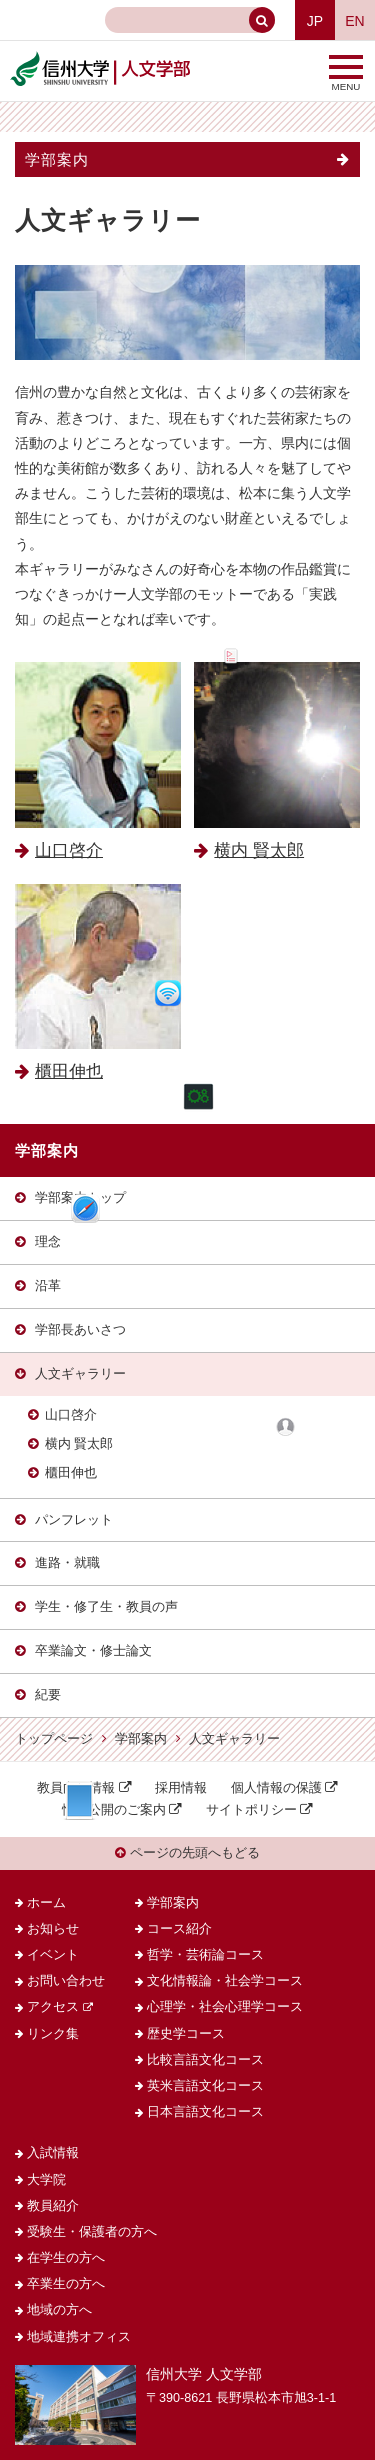 This screenshot has width=375, height=2460. Describe the element at coordinates (285, 1426) in the screenshot. I see `view user accounts` at that location.